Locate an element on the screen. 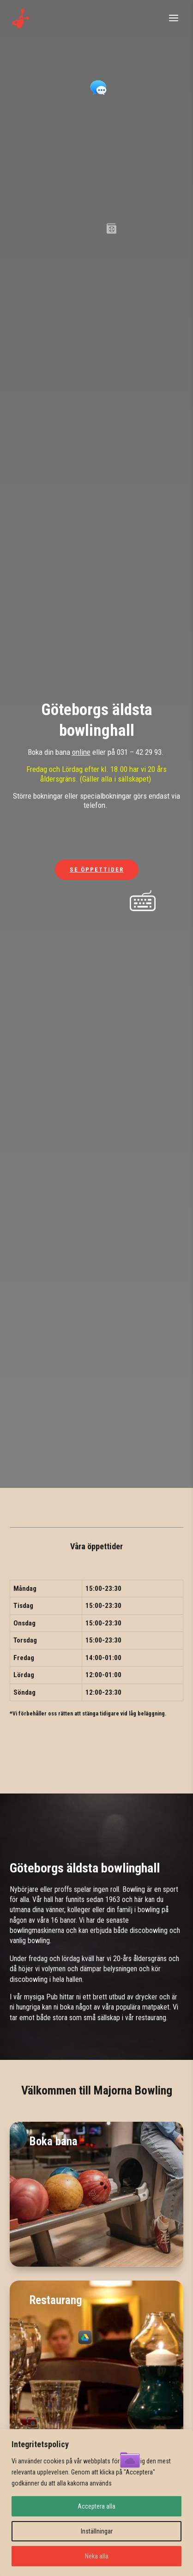  access help and support documentation is located at coordinates (112, 229).